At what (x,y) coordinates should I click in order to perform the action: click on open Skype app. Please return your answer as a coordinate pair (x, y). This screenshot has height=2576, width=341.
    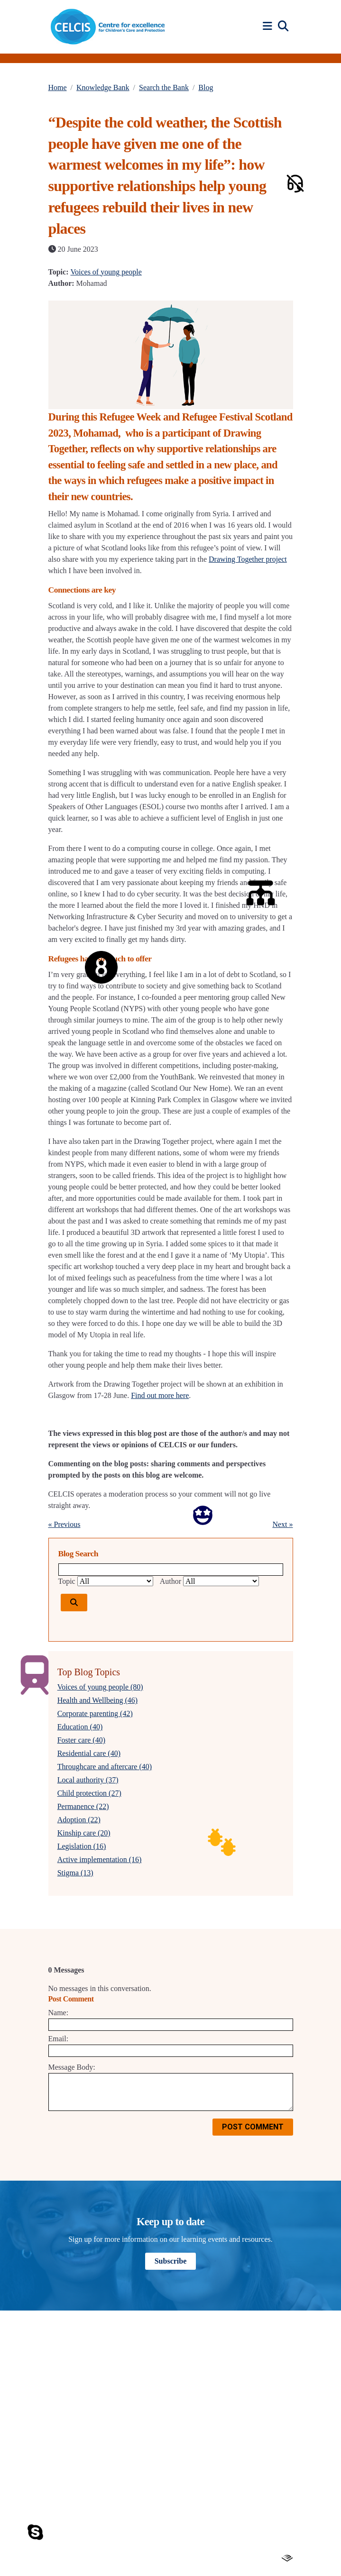
    Looking at the image, I should click on (35, 2532).